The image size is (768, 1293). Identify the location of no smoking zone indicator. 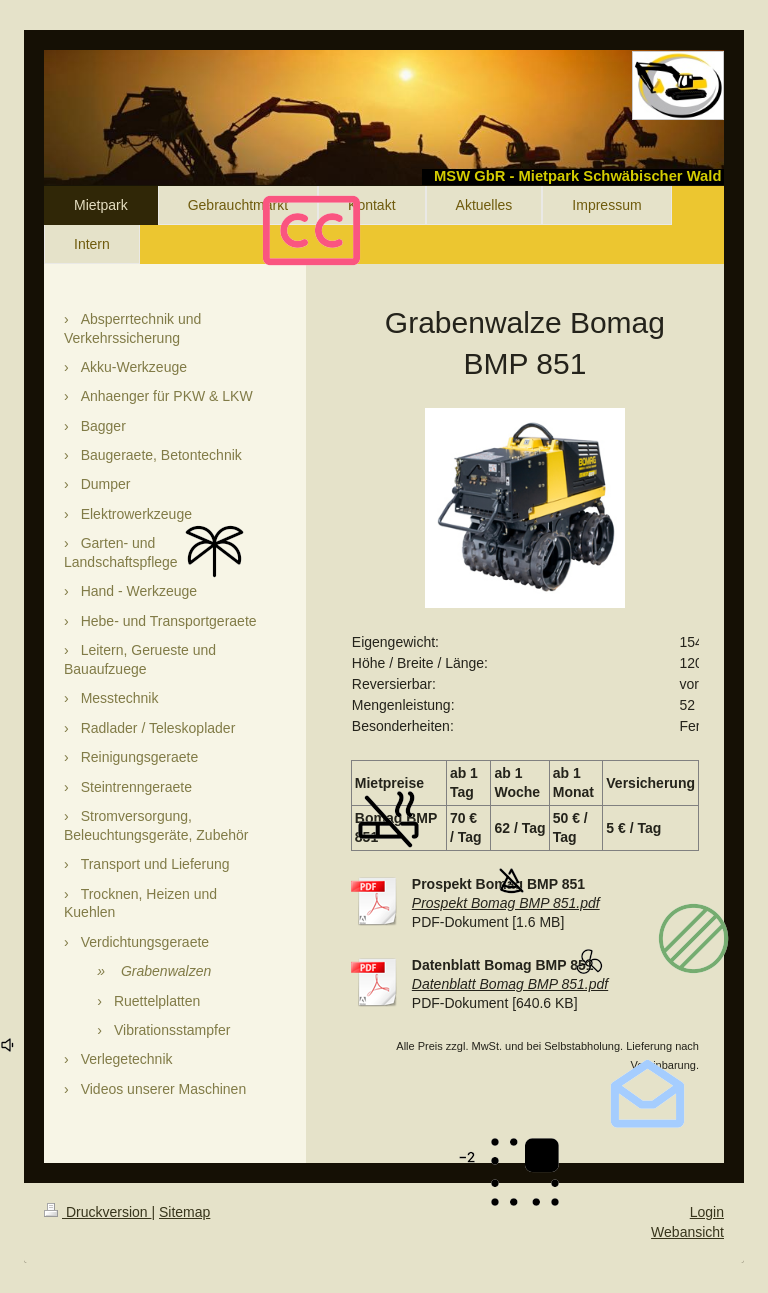
(388, 821).